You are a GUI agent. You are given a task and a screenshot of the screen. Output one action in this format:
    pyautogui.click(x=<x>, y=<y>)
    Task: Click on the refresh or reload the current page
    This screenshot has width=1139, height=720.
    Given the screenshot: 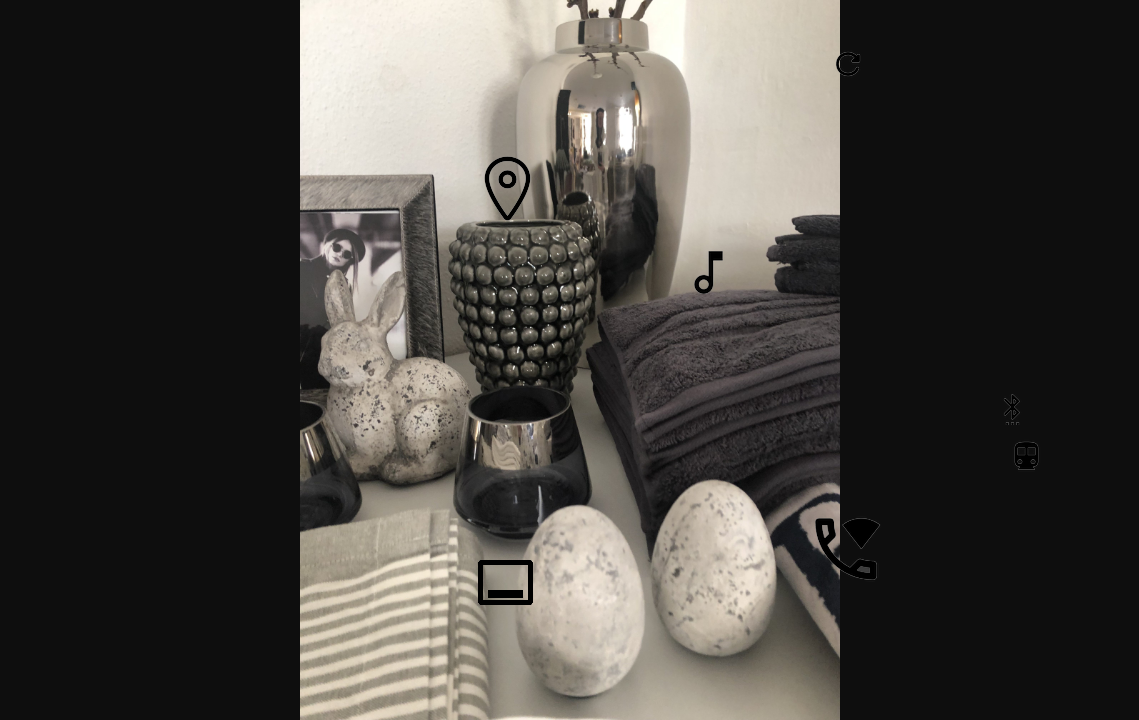 What is the action you would take?
    pyautogui.click(x=848, y=64)
    